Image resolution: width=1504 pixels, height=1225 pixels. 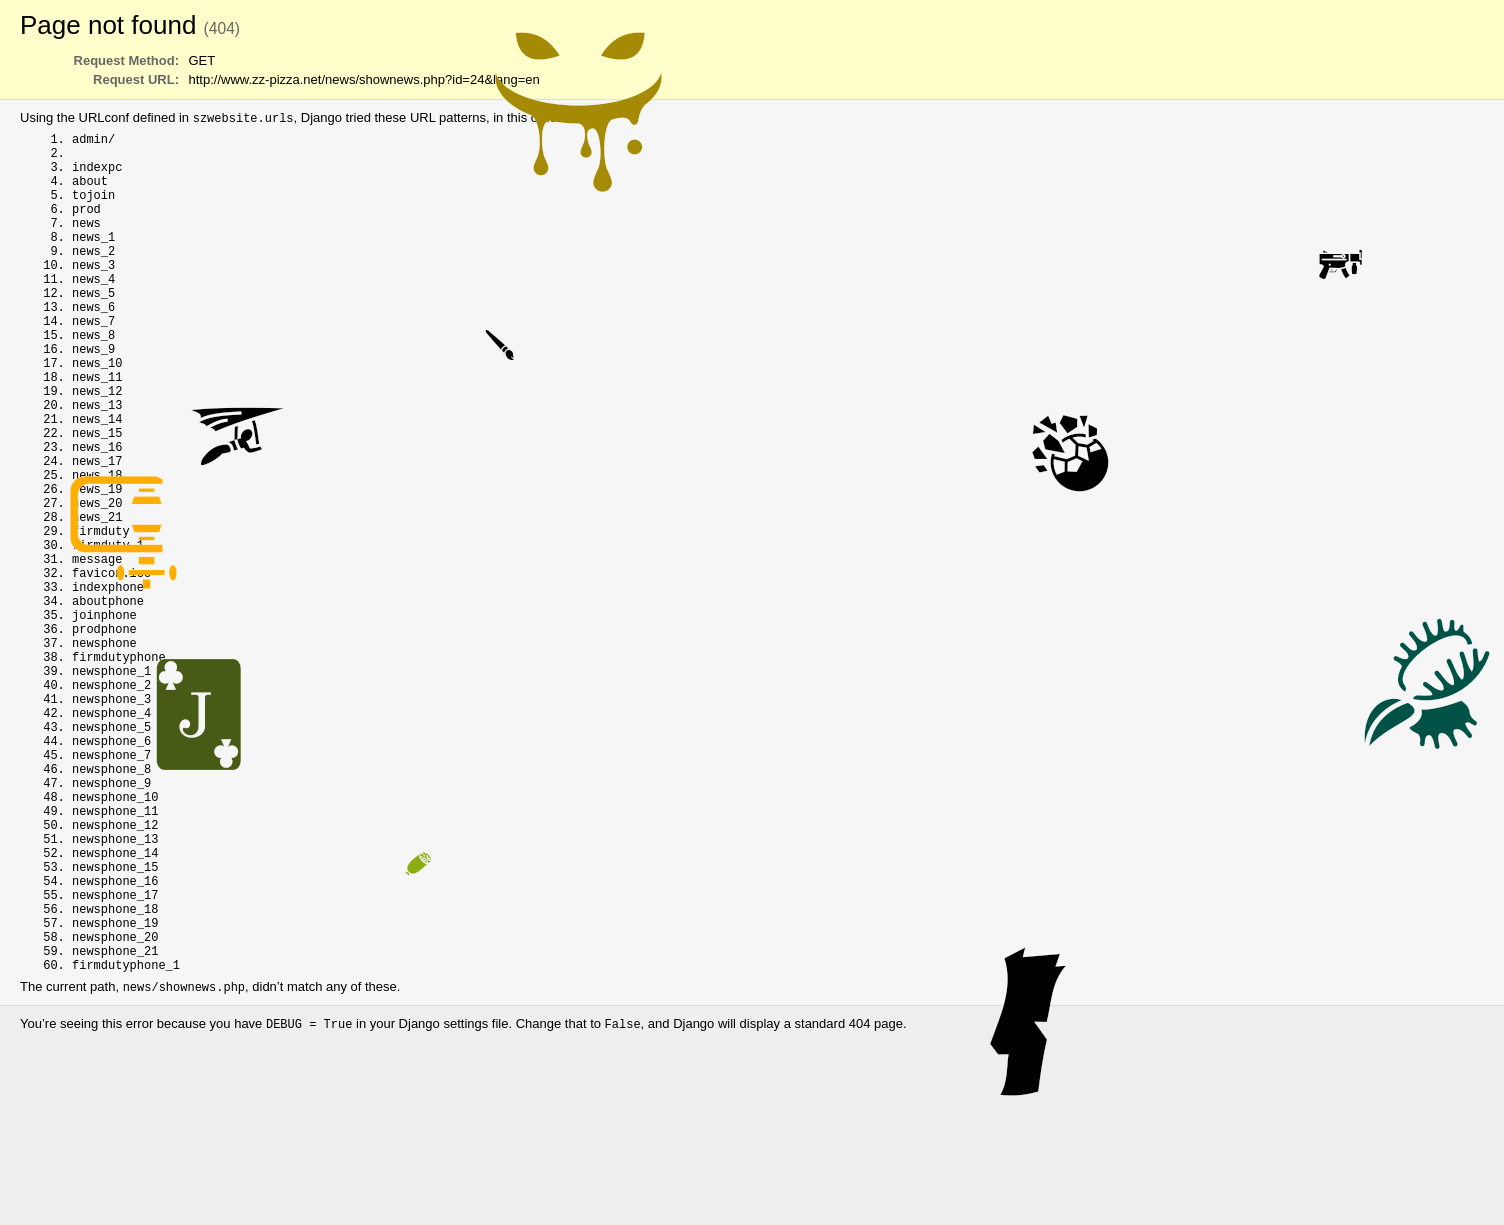 What do you see at coordinates (120, 534) in the screenshot?
I see `clamp or secure an object in place` at bounding box center [120, 534].